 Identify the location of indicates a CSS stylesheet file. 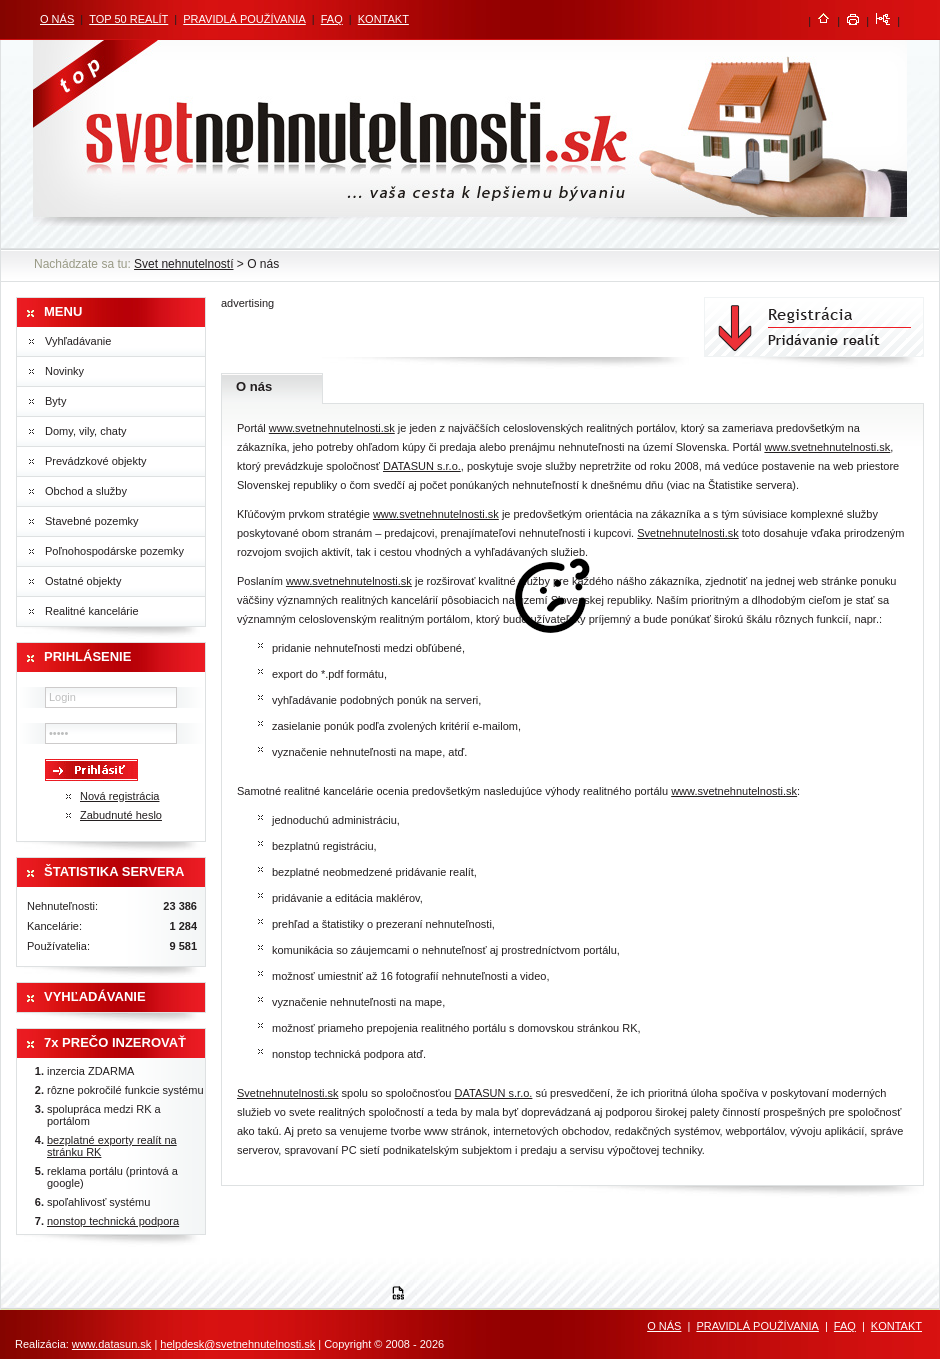
(398, 1293).